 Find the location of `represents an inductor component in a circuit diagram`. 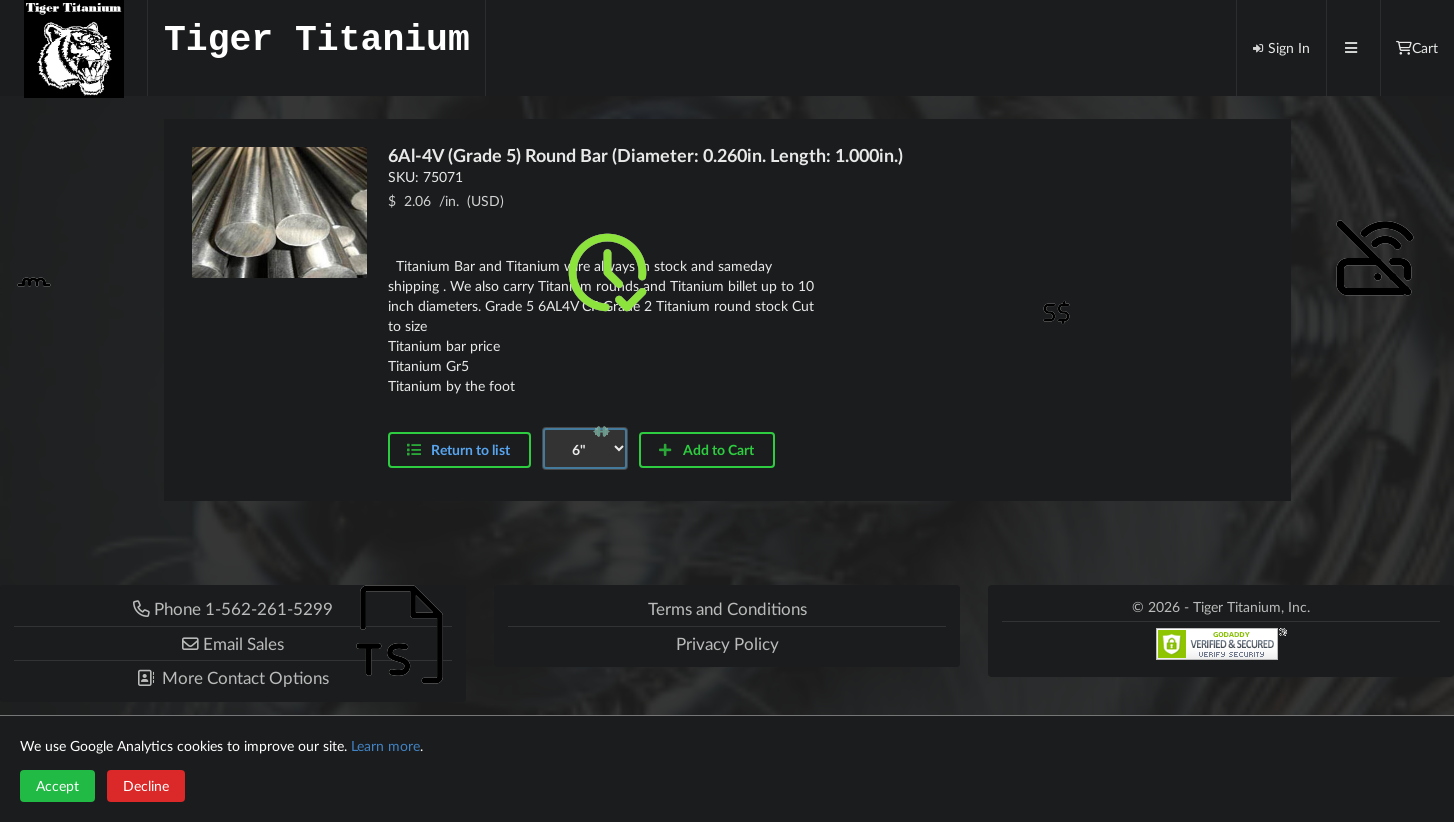

represents an inductor component in a circuit diagram is located at coordinates (34, 282).